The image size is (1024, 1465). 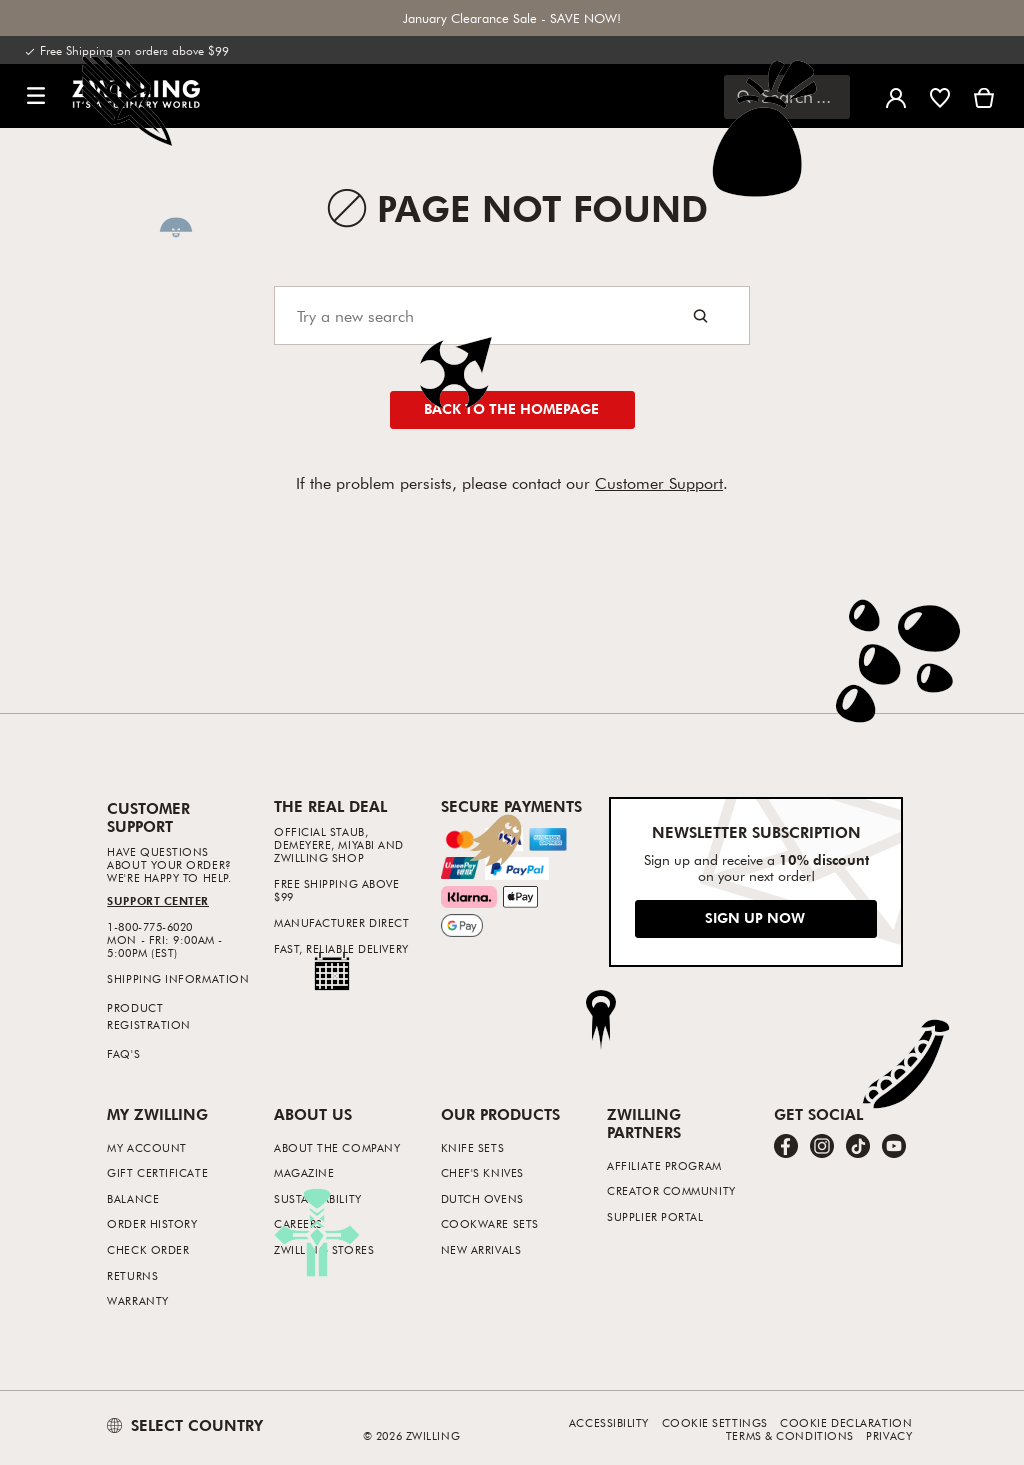 What do you see at coordinates (495, 840) in the screenshot?
I see `toggle ghost mode or invisible status` at bounding box center [495, 840].